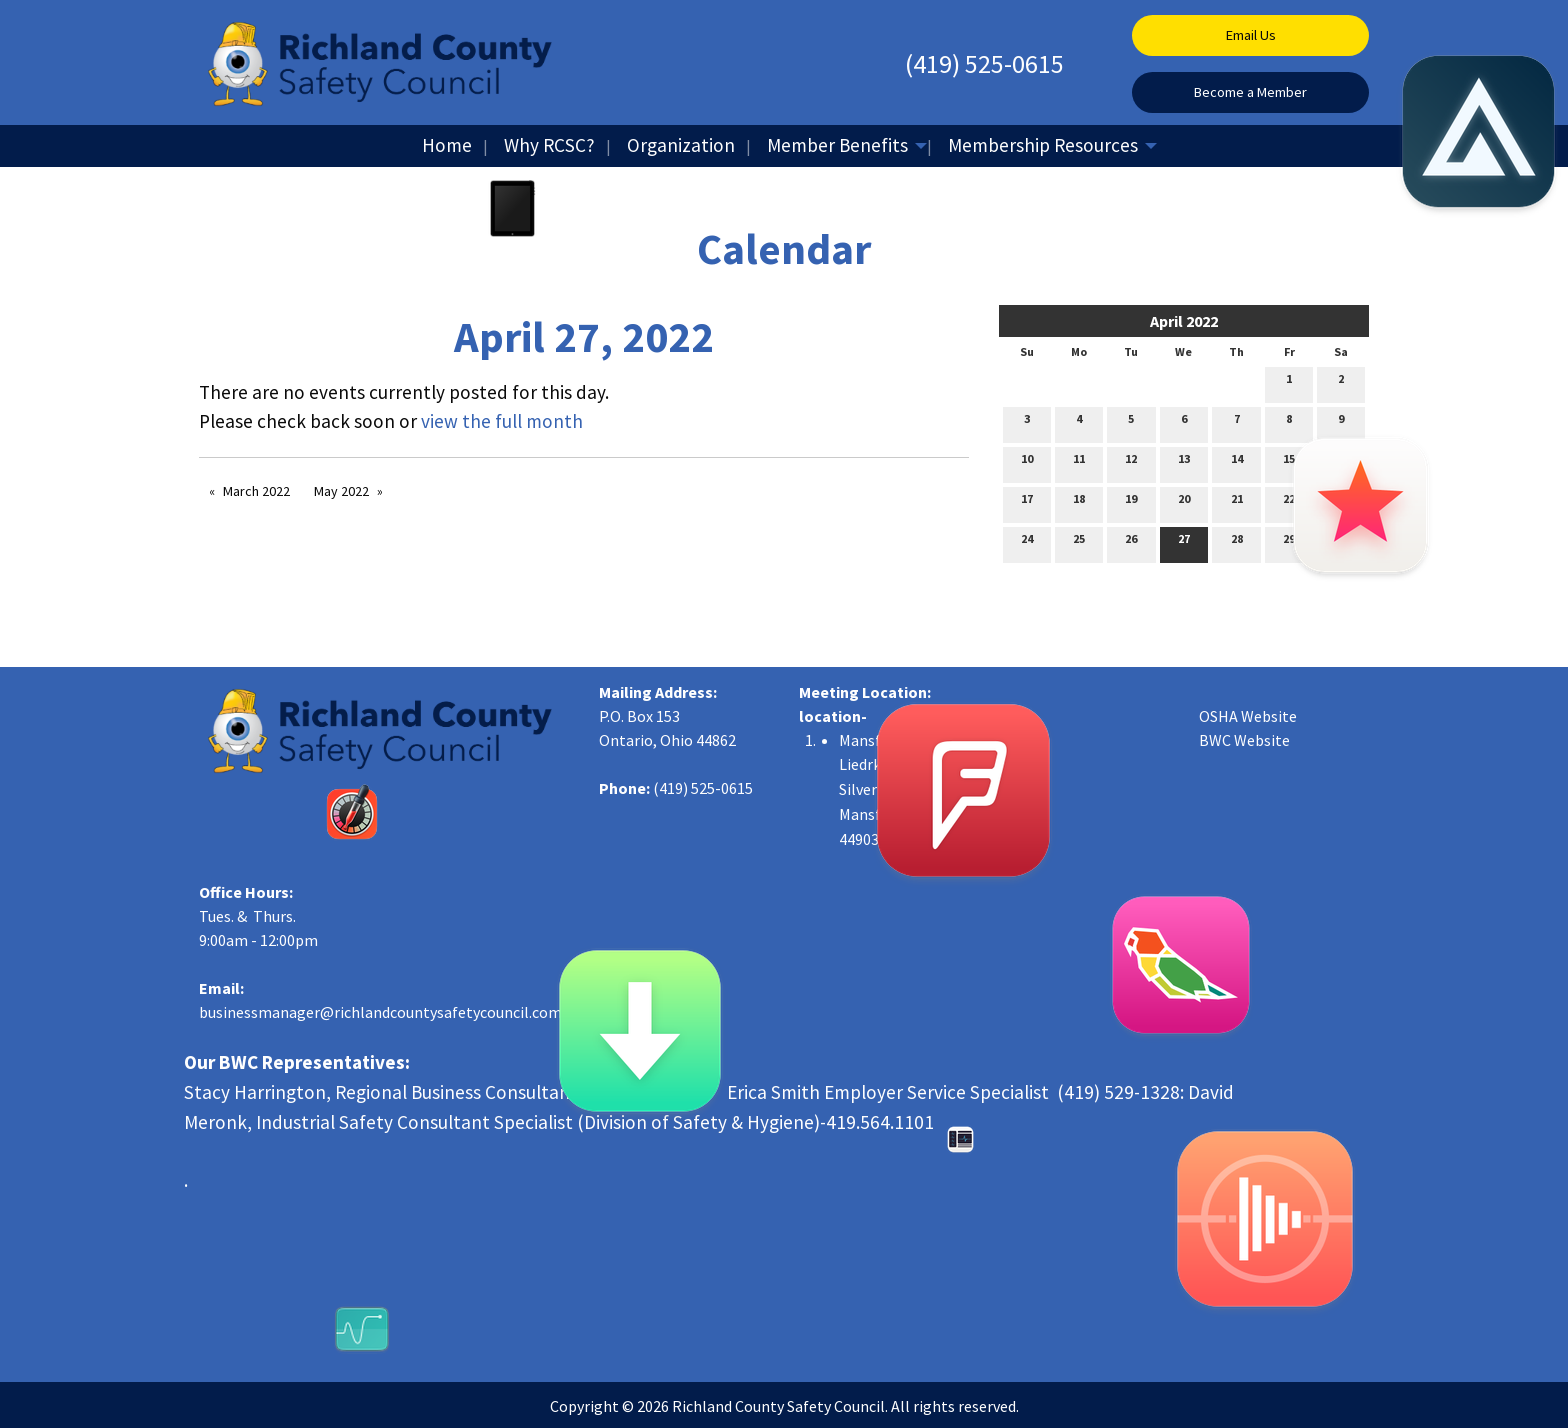 This screenshot has height=1428, width=1568. What do you see at coordinates (1181, 965) in the screenshot?
I see `open the alovoa dating app` at bounding box center [1181, 965].